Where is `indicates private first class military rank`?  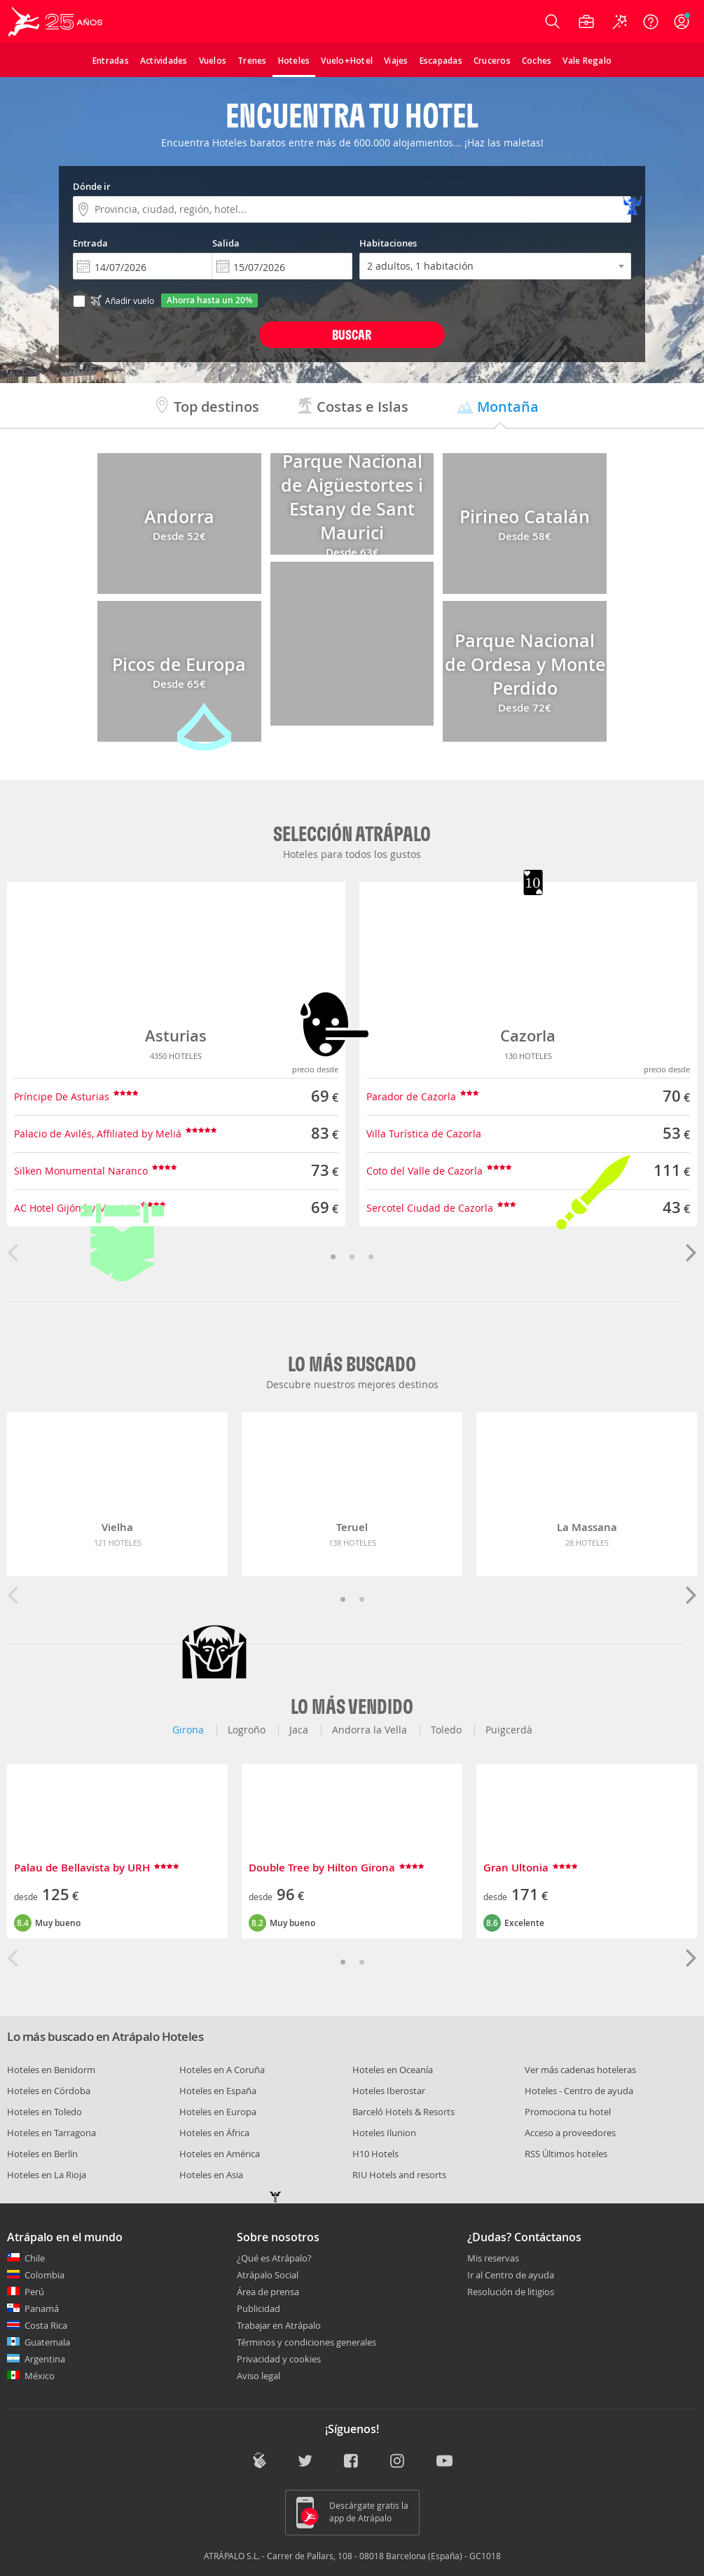 indicates private first class military rank is located at coordinates (204, 726).